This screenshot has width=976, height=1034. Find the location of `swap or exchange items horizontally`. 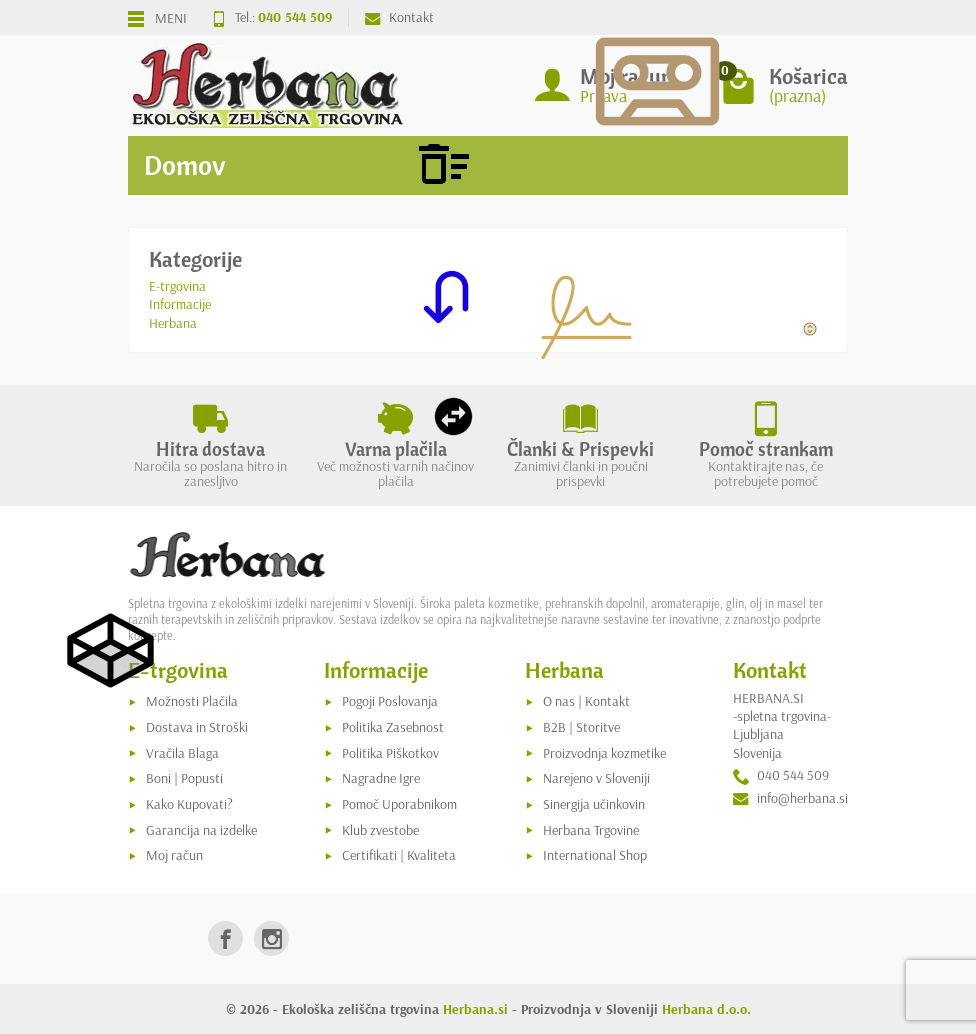

swap or exchange items horizontally is located at coordinates (453, 416).